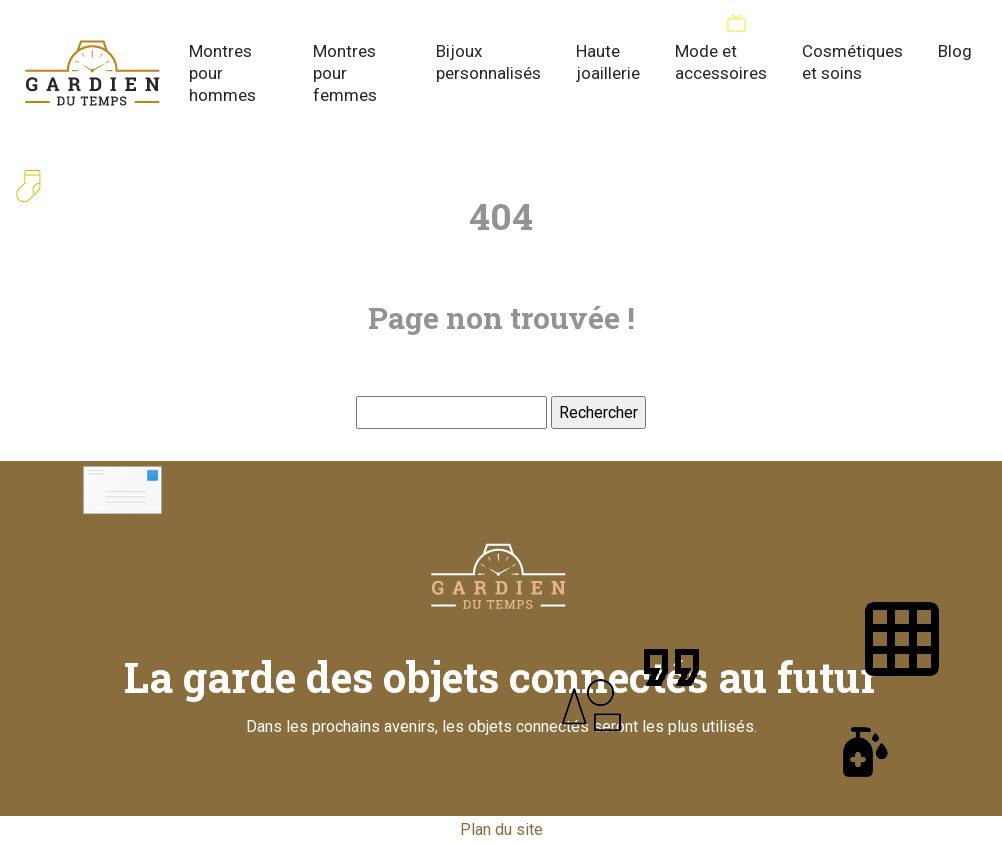  Describe the element at coordinates (29, 185) in the screenshot. I see `browse clothing or apparel items` at that location.